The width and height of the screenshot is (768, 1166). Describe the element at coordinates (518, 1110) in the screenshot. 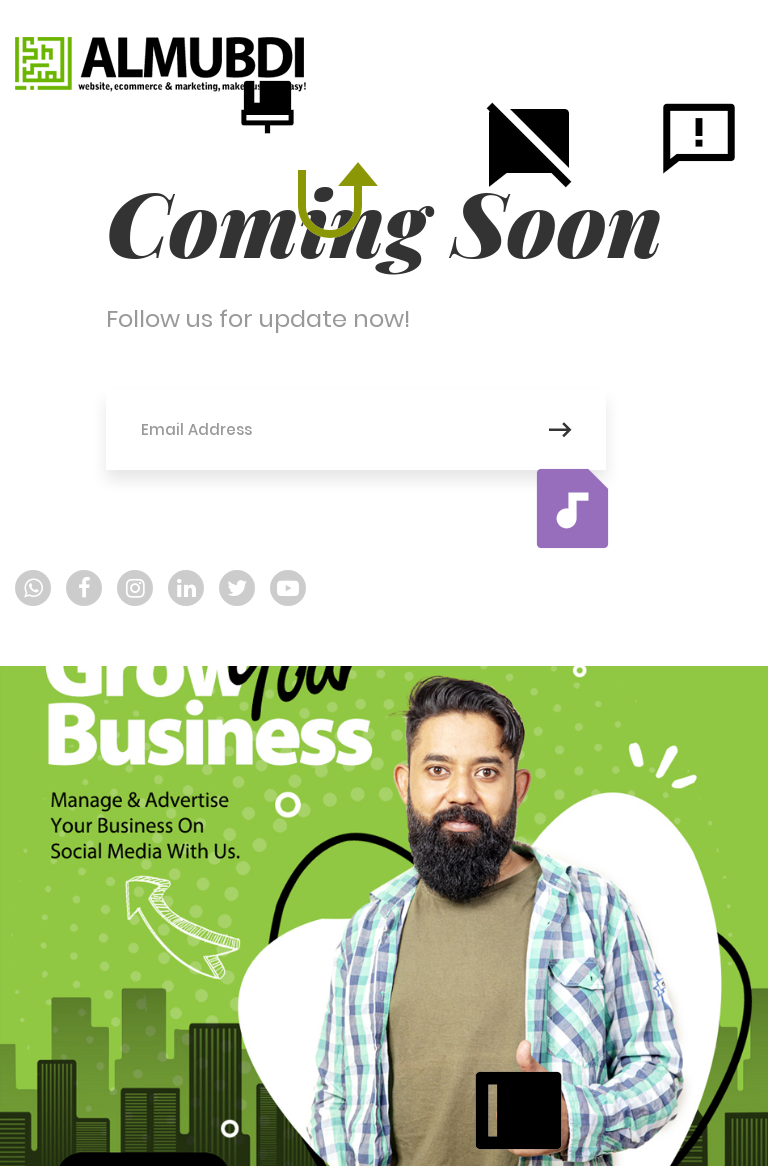

I see `toggle left sidebar panel` at that location.